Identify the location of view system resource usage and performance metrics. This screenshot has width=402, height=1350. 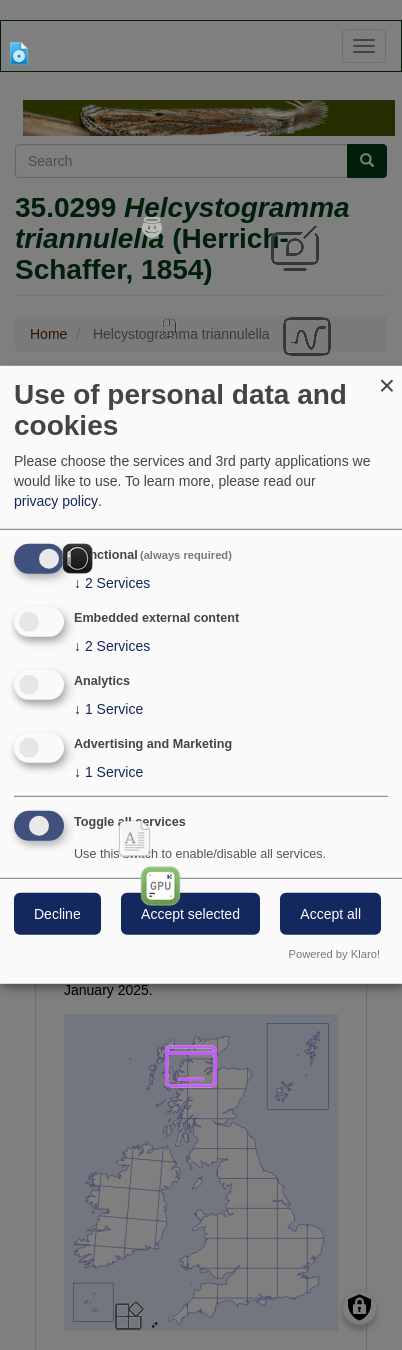
(307, 335).